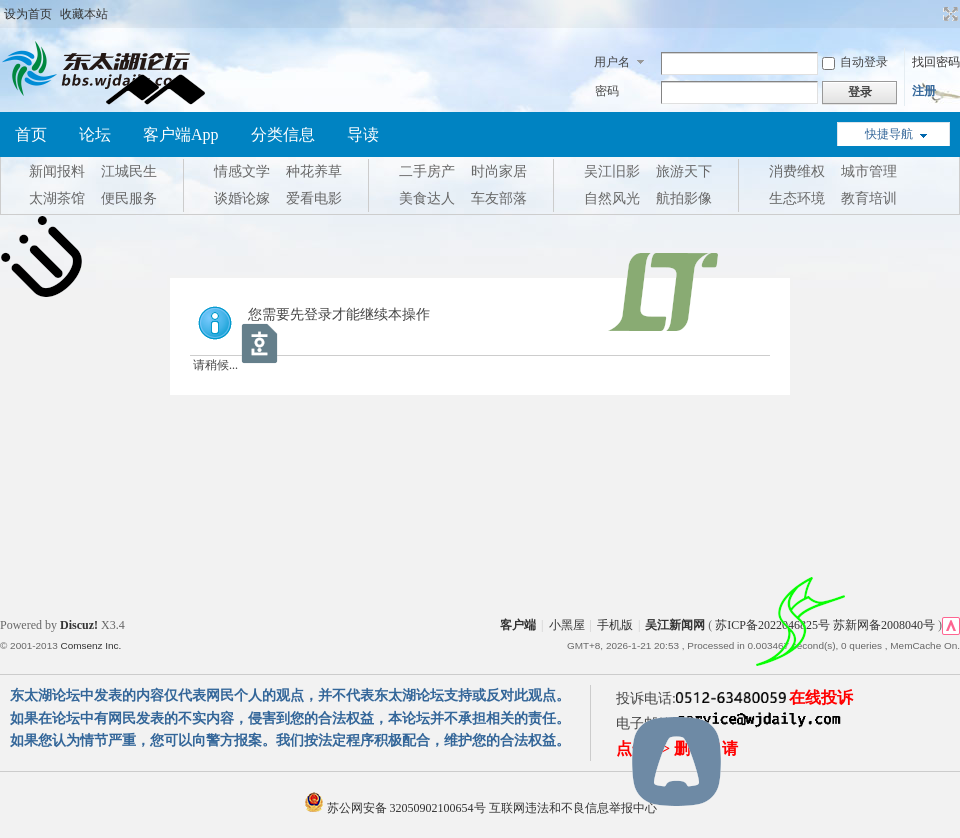 The width and height of the screenshot is (960, 838). I want to click on i3 window manager logo, so click(41, 256).